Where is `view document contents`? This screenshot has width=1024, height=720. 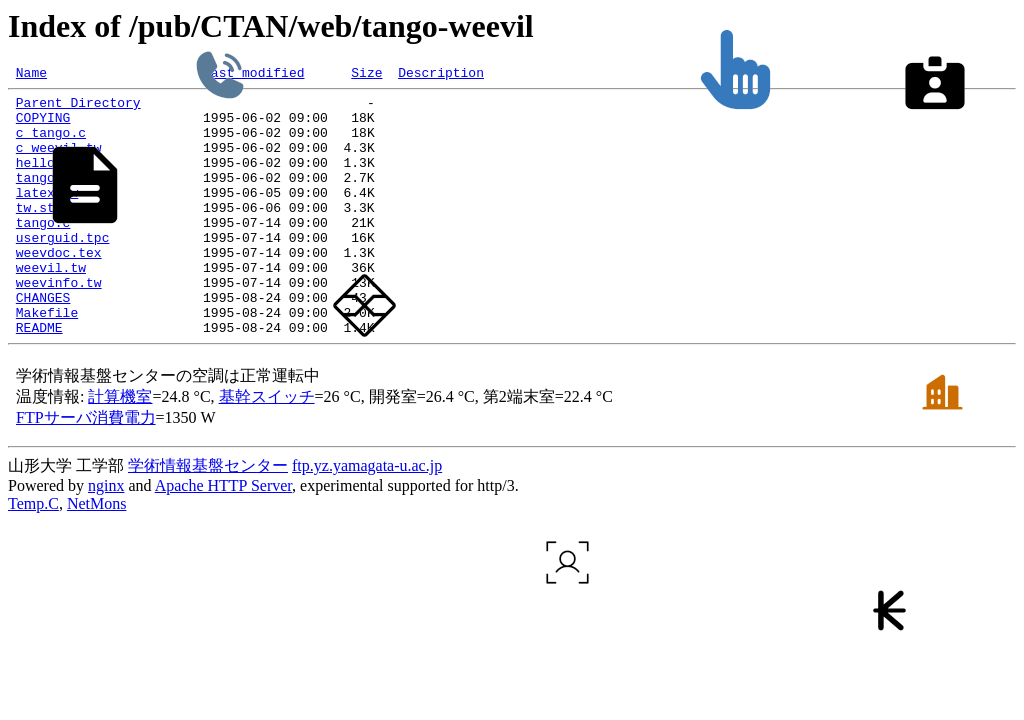 view document contents is located at coordinates (85, 185).